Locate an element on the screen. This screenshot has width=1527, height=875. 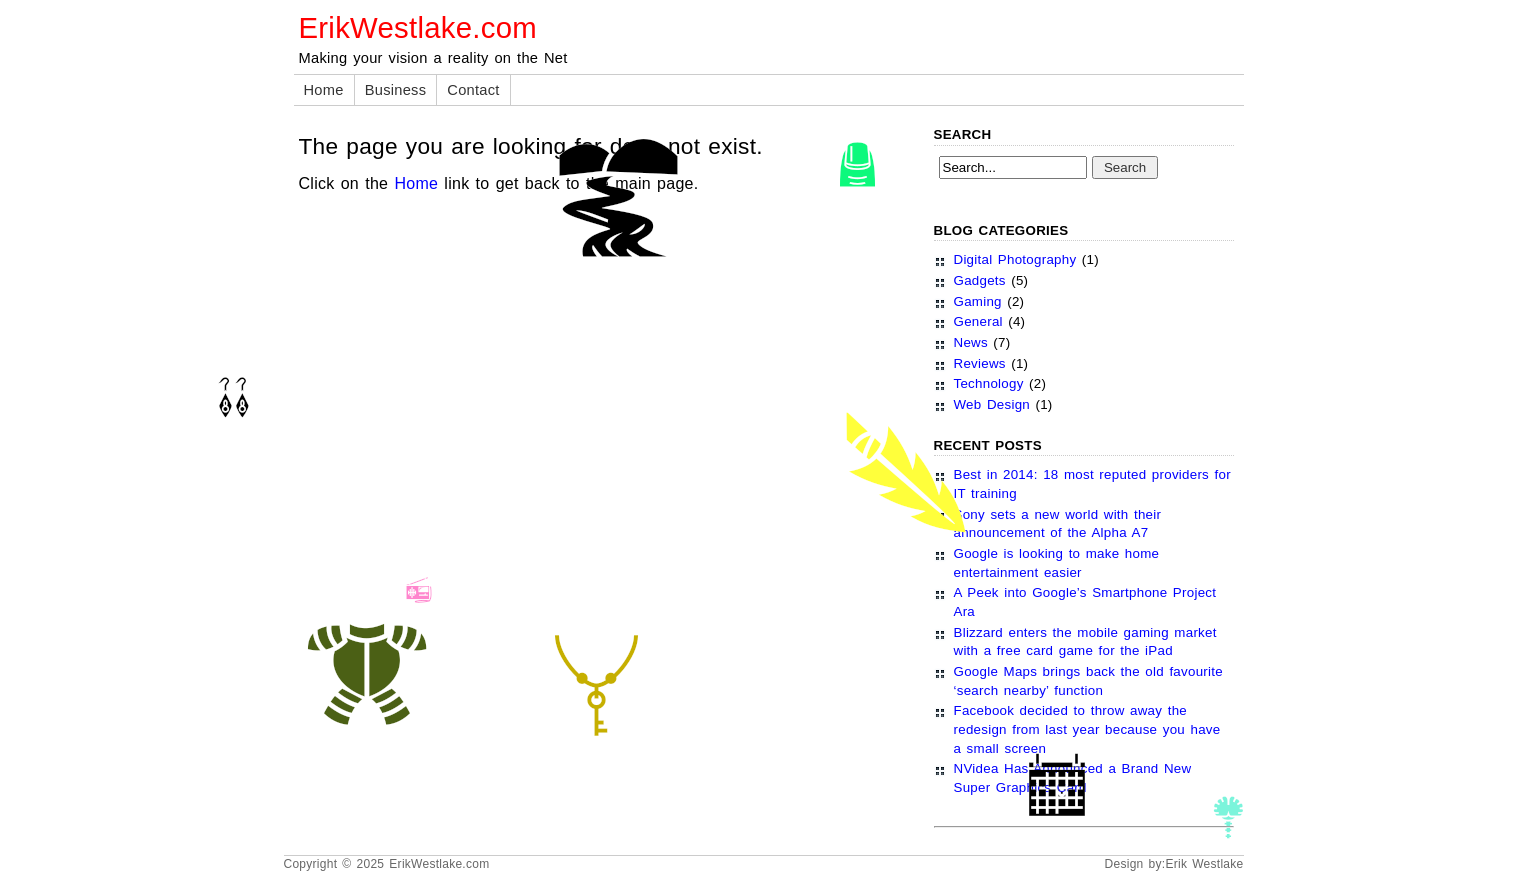
access radio or audio streaming features is located at coordinates (419, 590).